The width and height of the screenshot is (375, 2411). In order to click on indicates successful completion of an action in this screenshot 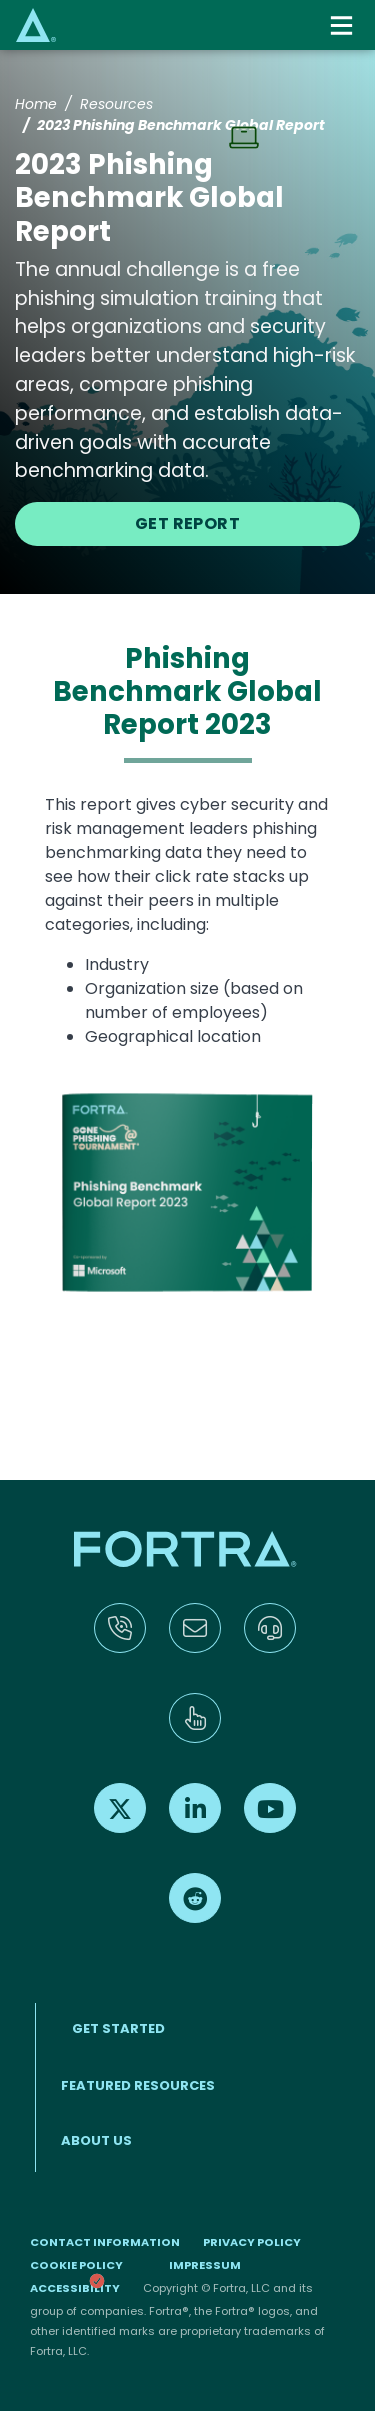, I will do `click(97, 2281)`.